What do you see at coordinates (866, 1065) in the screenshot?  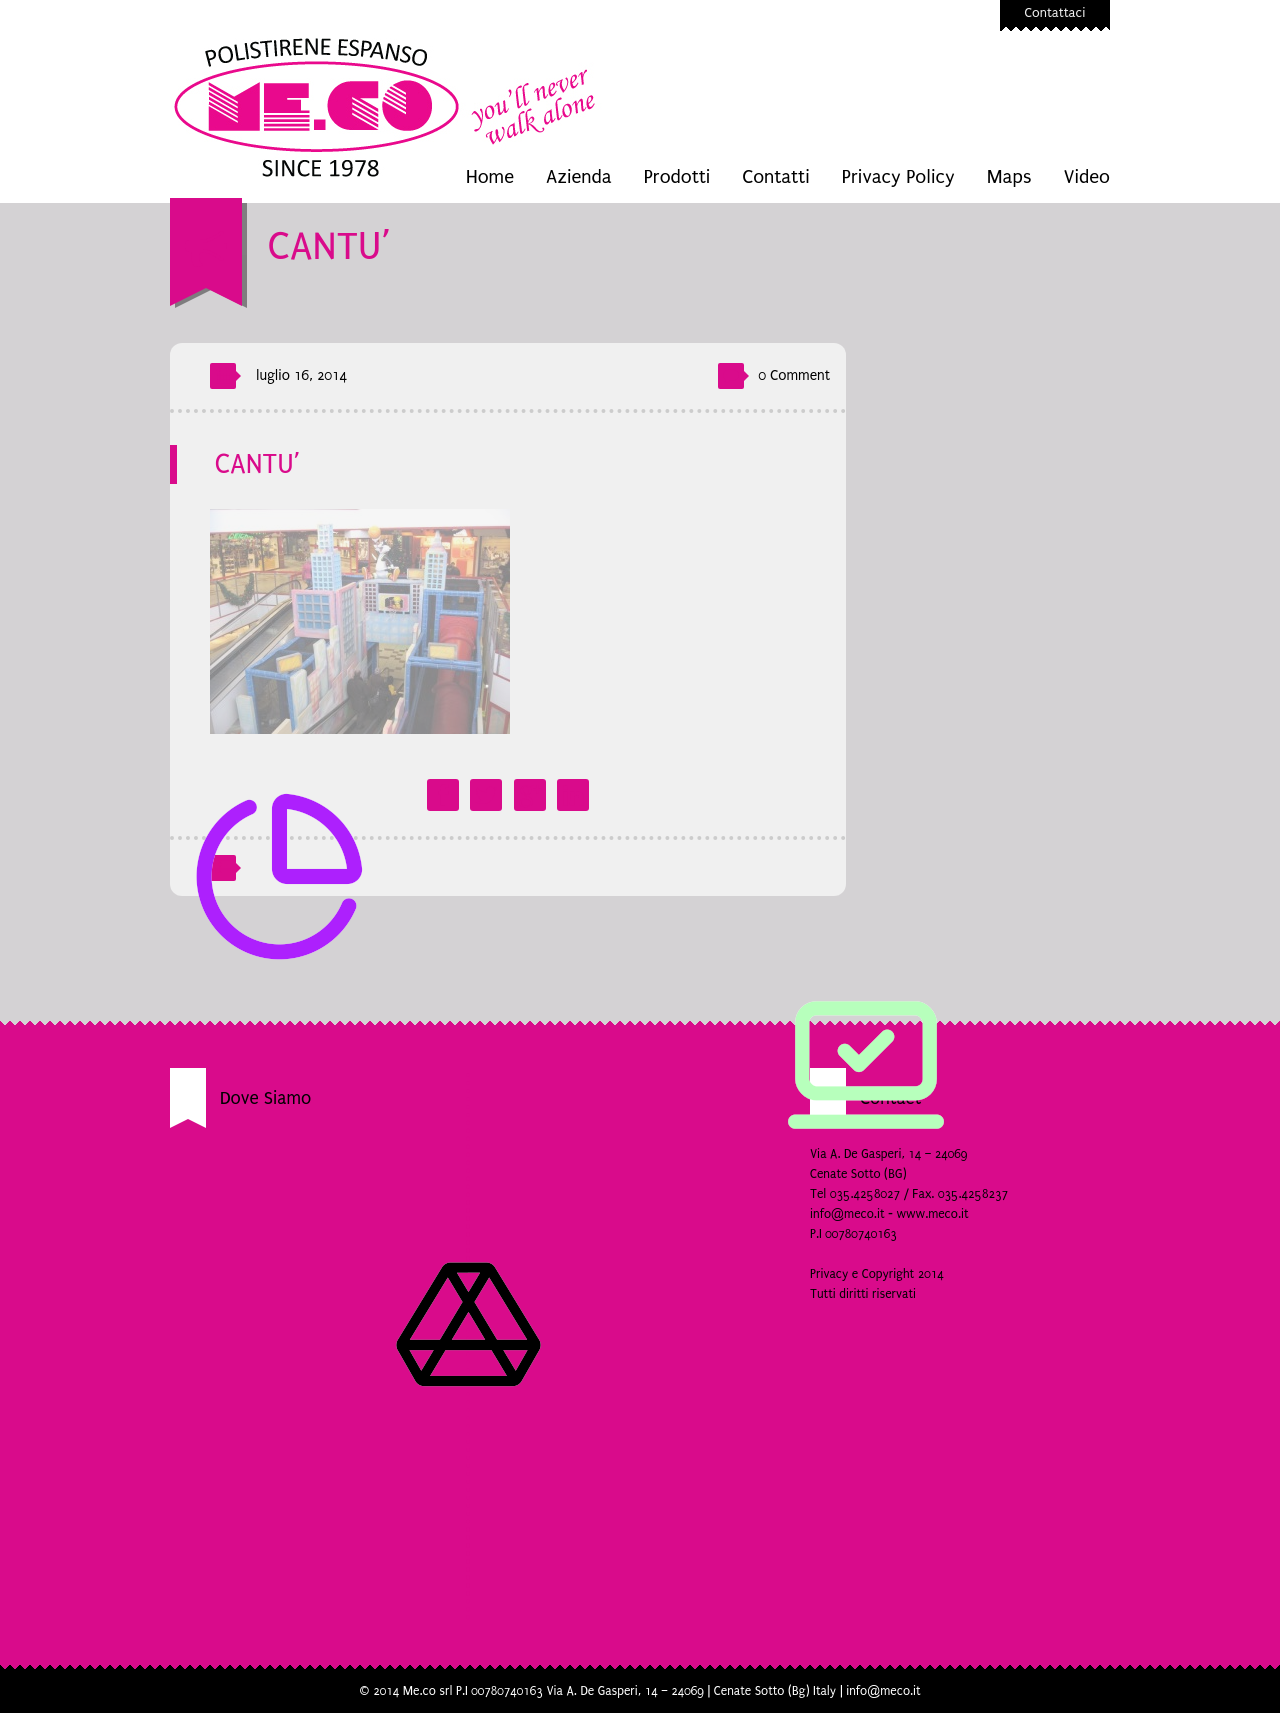 I see `device verification complete` at bounding box center [866, 1065].